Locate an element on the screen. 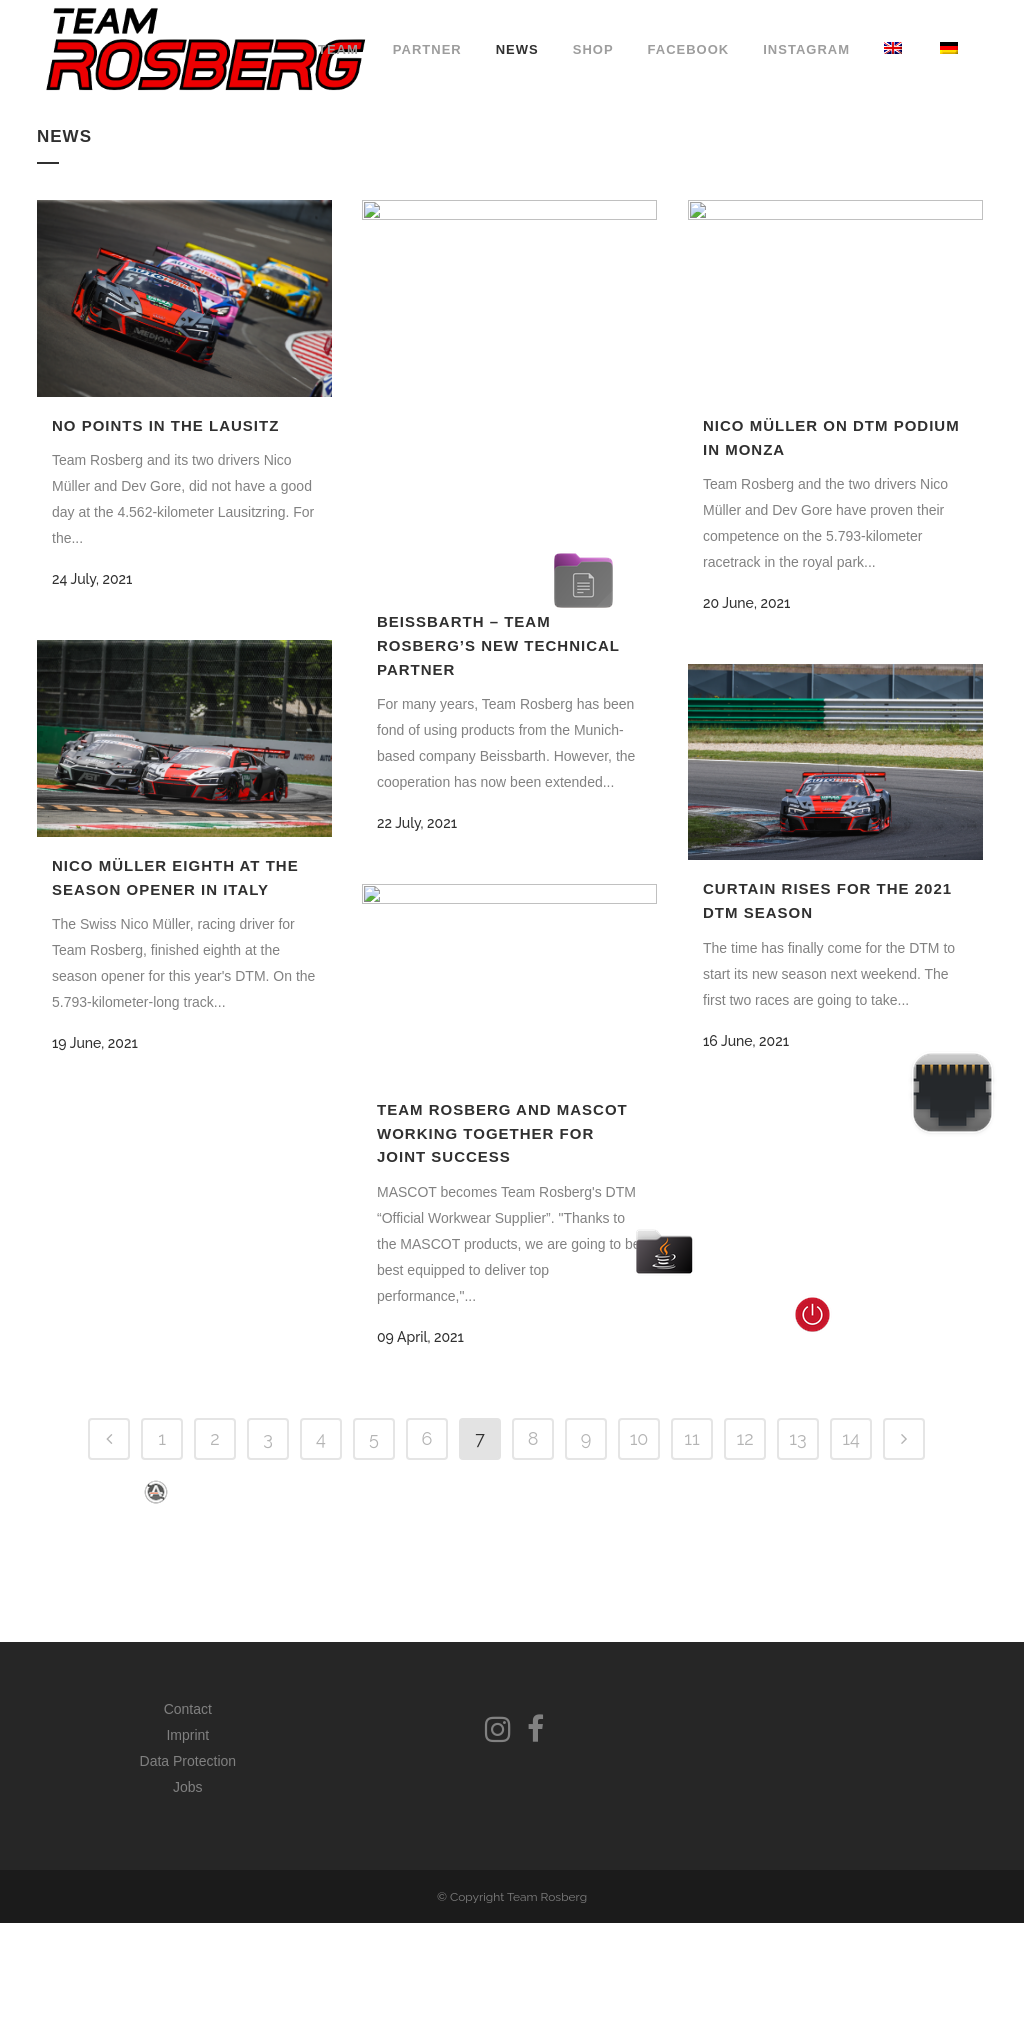 Image resolution: width=1024 pixels, height=2023 pixels. ethernet port connection settings is located at coordinates (952, 1092).